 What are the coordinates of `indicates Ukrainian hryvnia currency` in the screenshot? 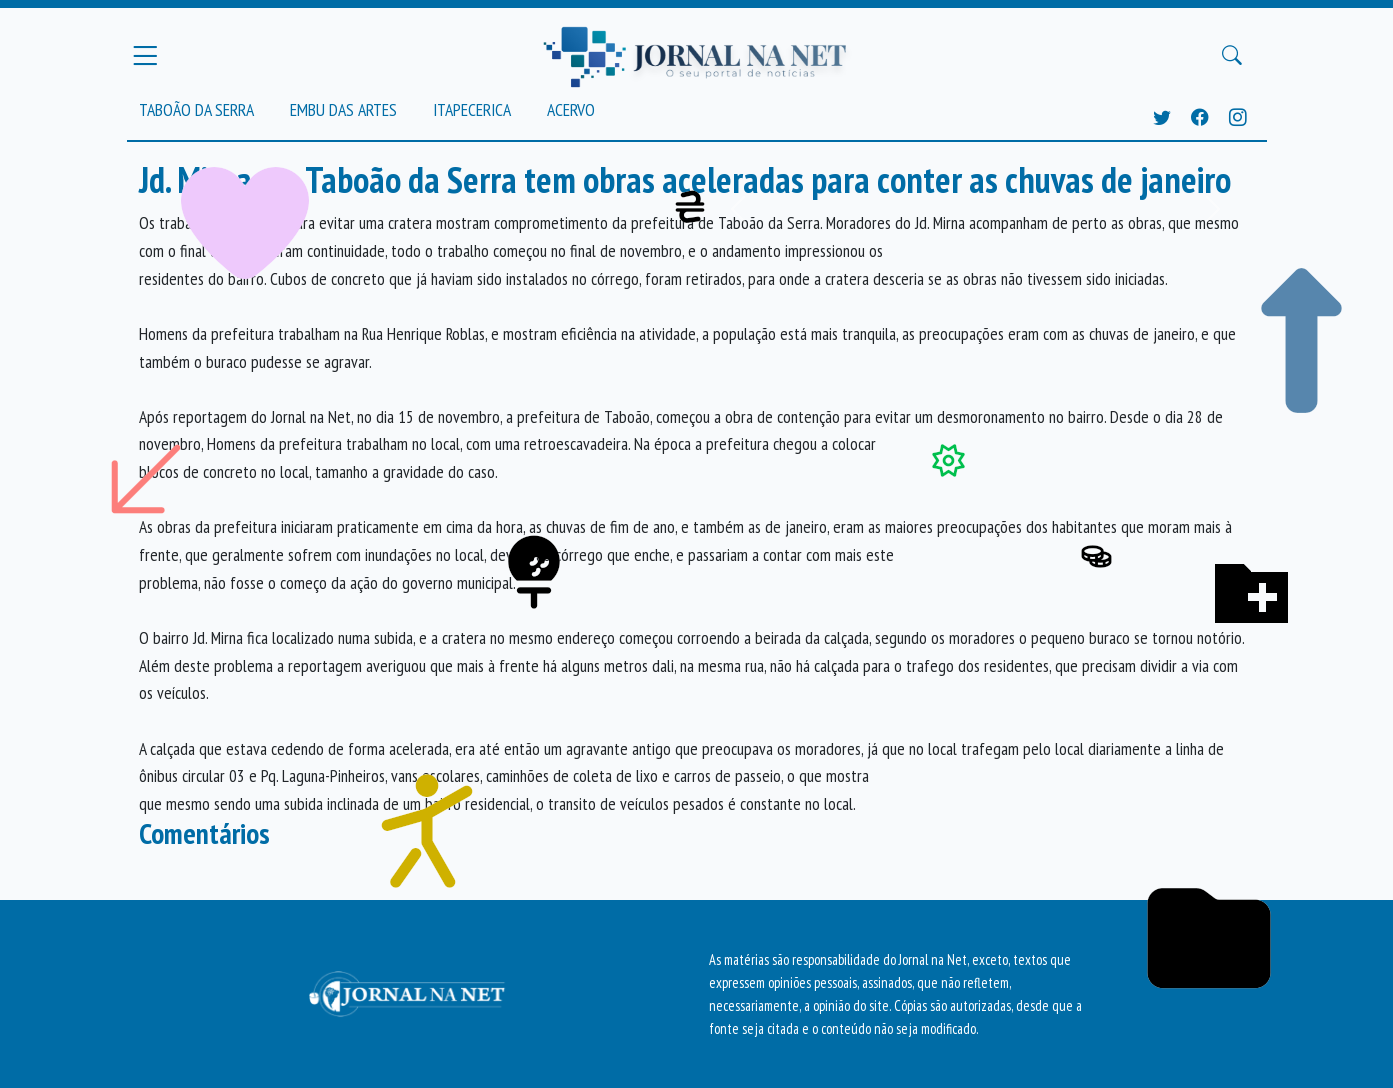 It's located at (690, 207).